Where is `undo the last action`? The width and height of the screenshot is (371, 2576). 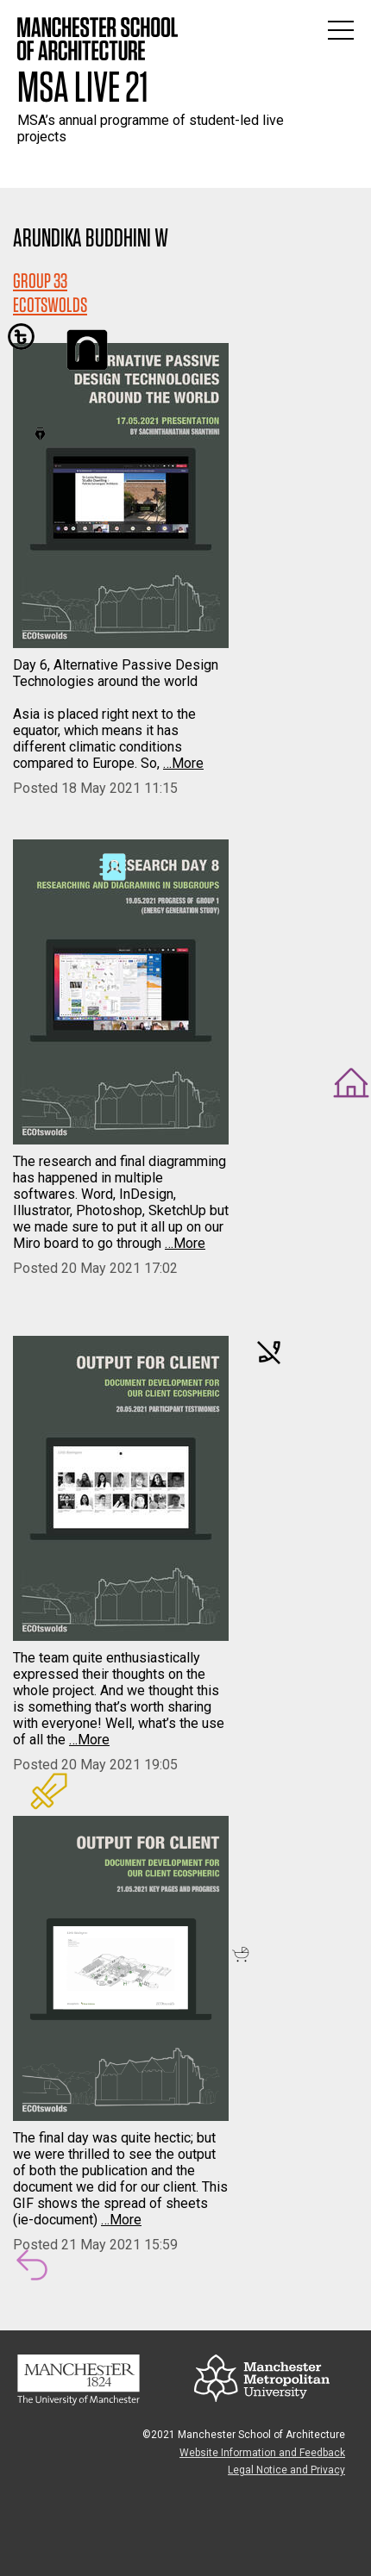 undo the last action is located at coordinates (32, 2265).